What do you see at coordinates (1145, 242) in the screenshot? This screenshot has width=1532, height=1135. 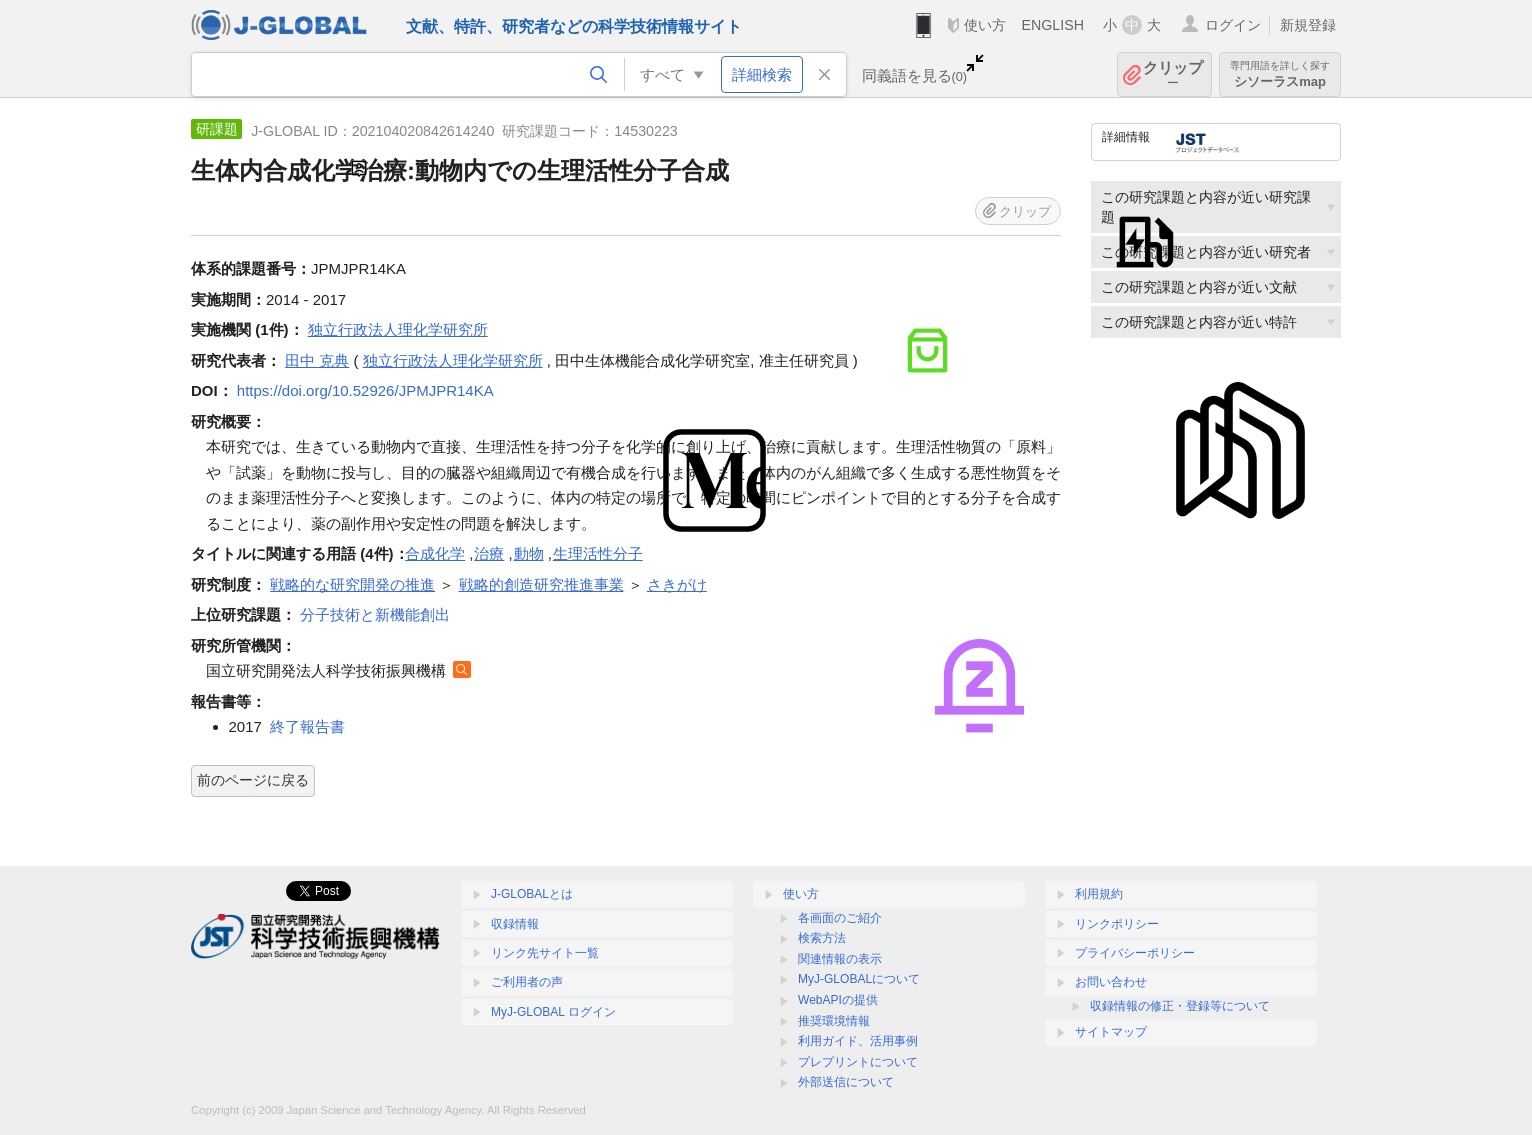 I see `find nearby electric vehicle charging stations` at bounding box center [1145, 242].